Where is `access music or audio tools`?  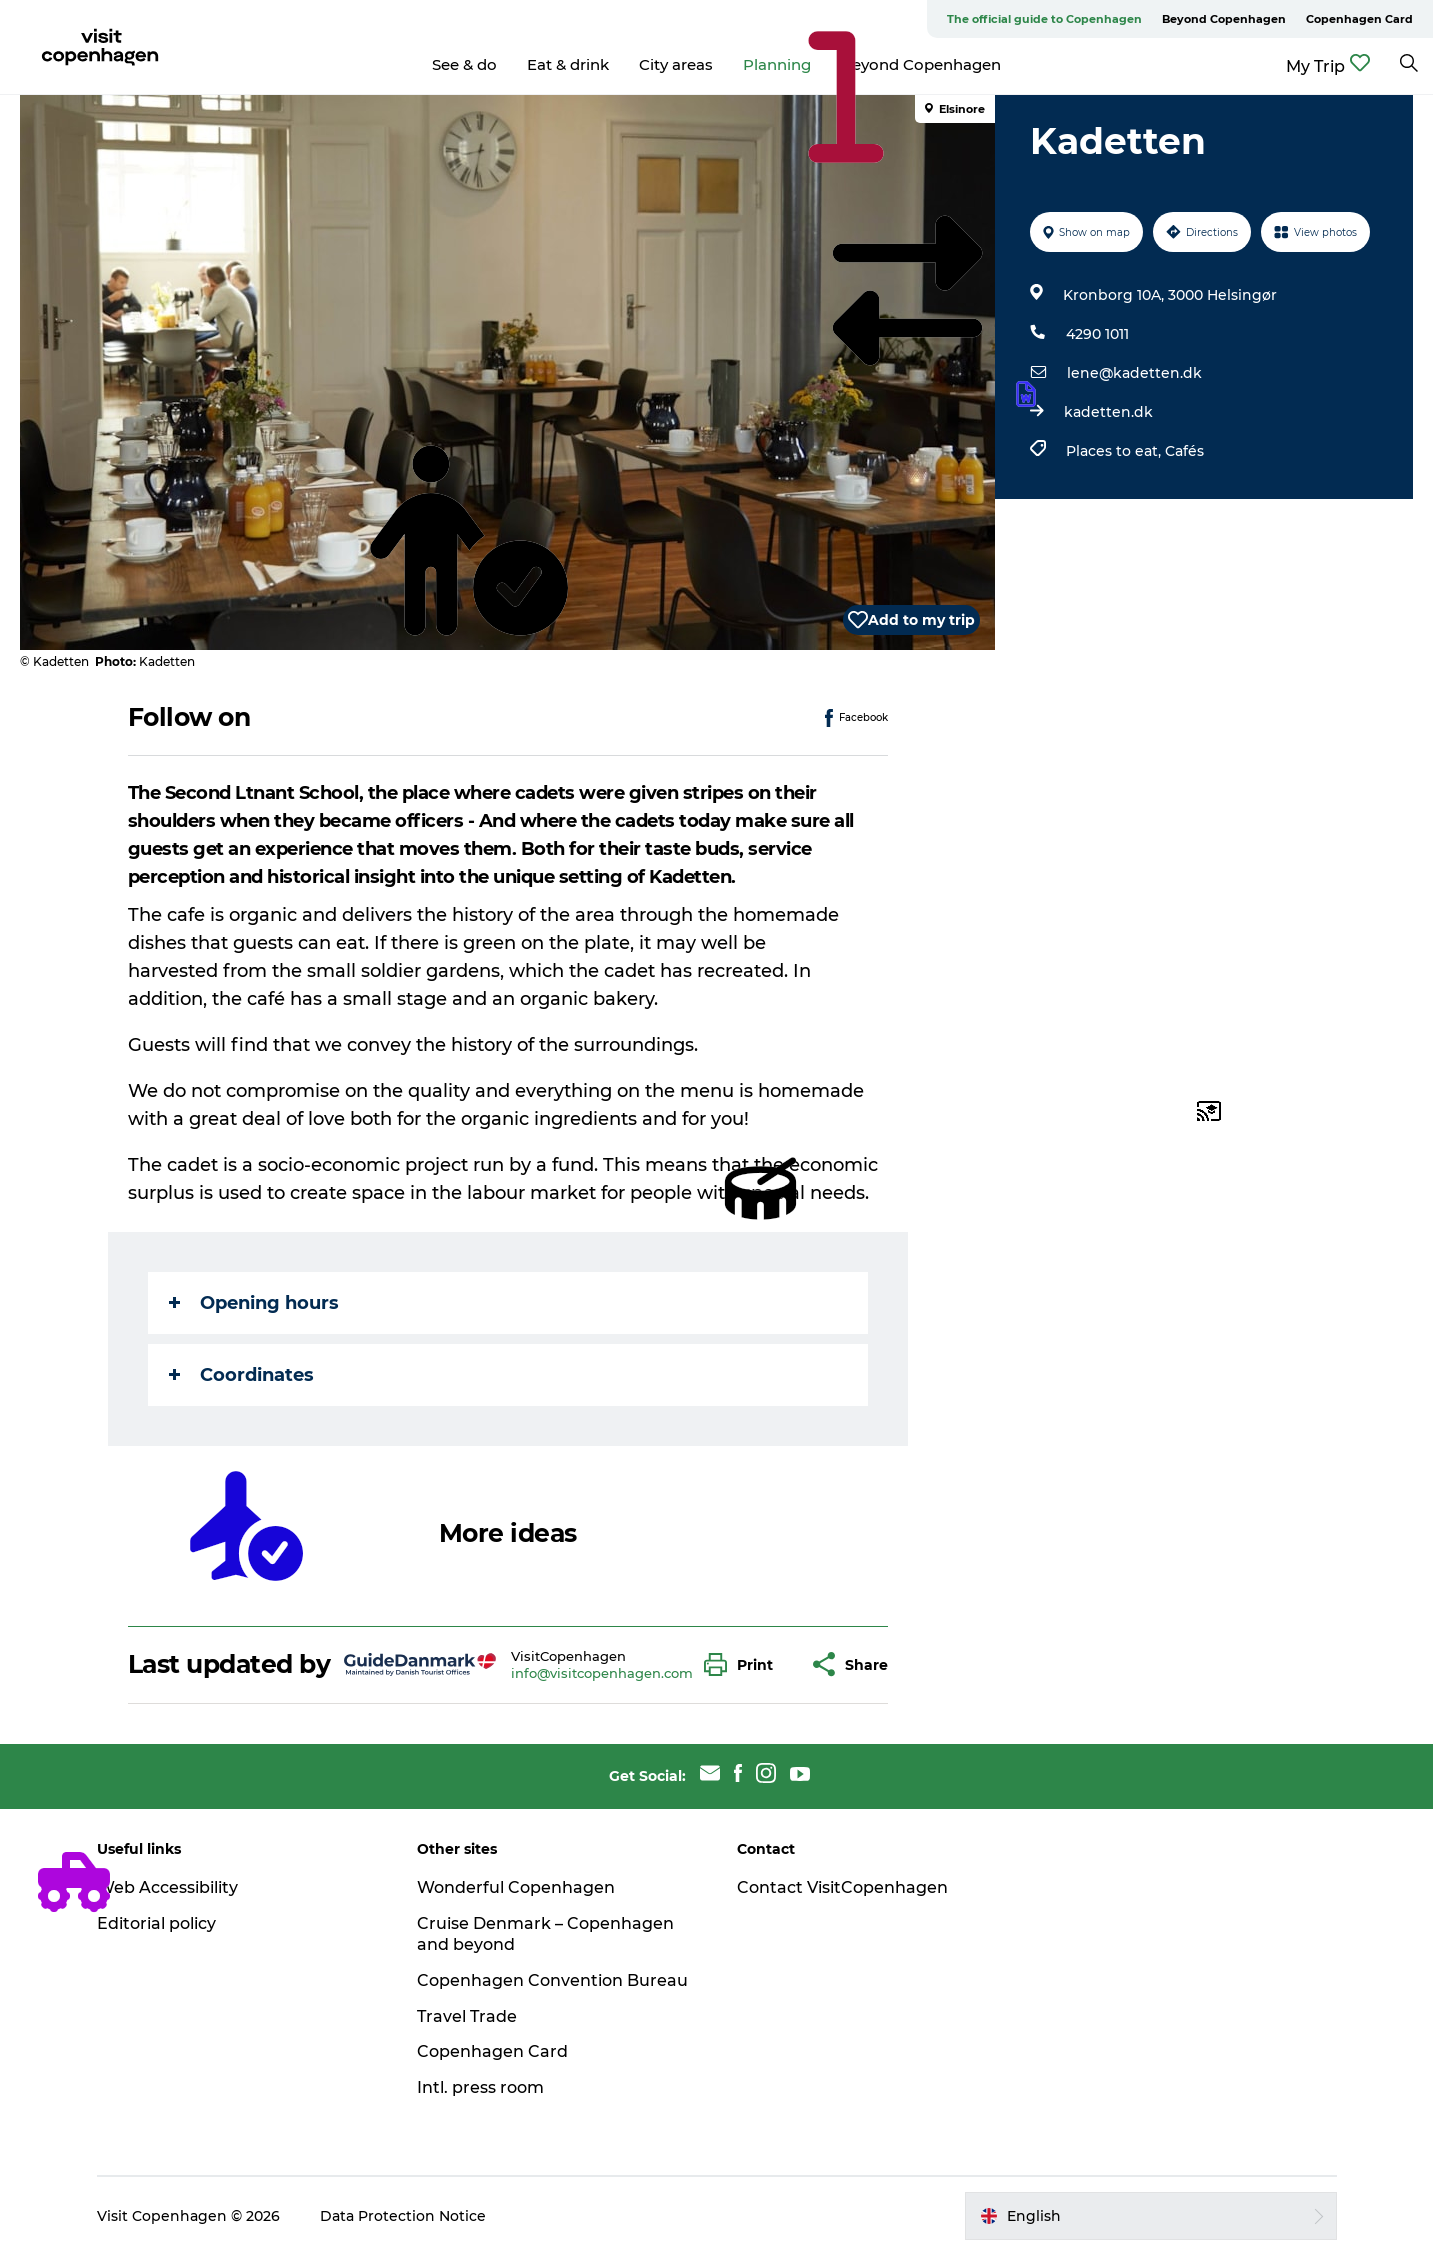 access music or audio tools is located at coordinates (760, 1188).